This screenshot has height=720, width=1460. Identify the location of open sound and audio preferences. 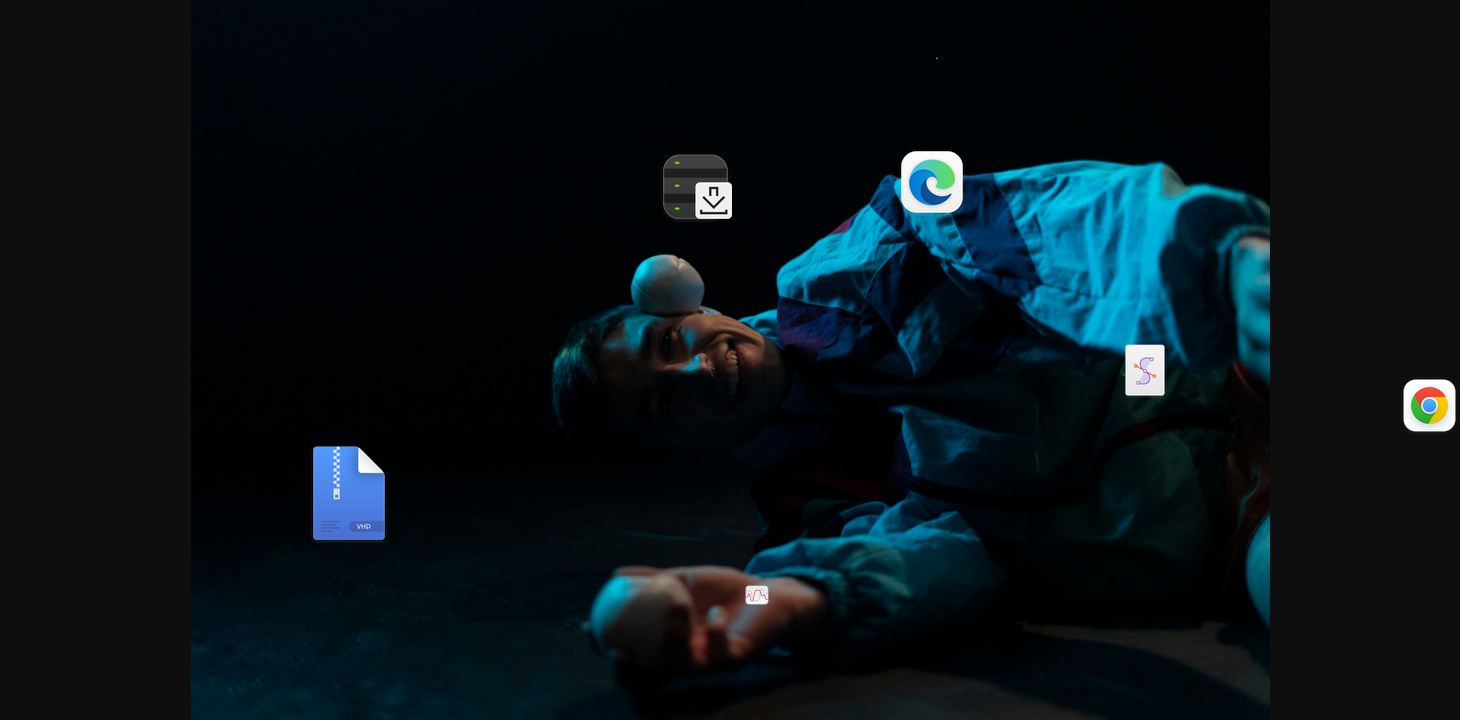
(930, 49).